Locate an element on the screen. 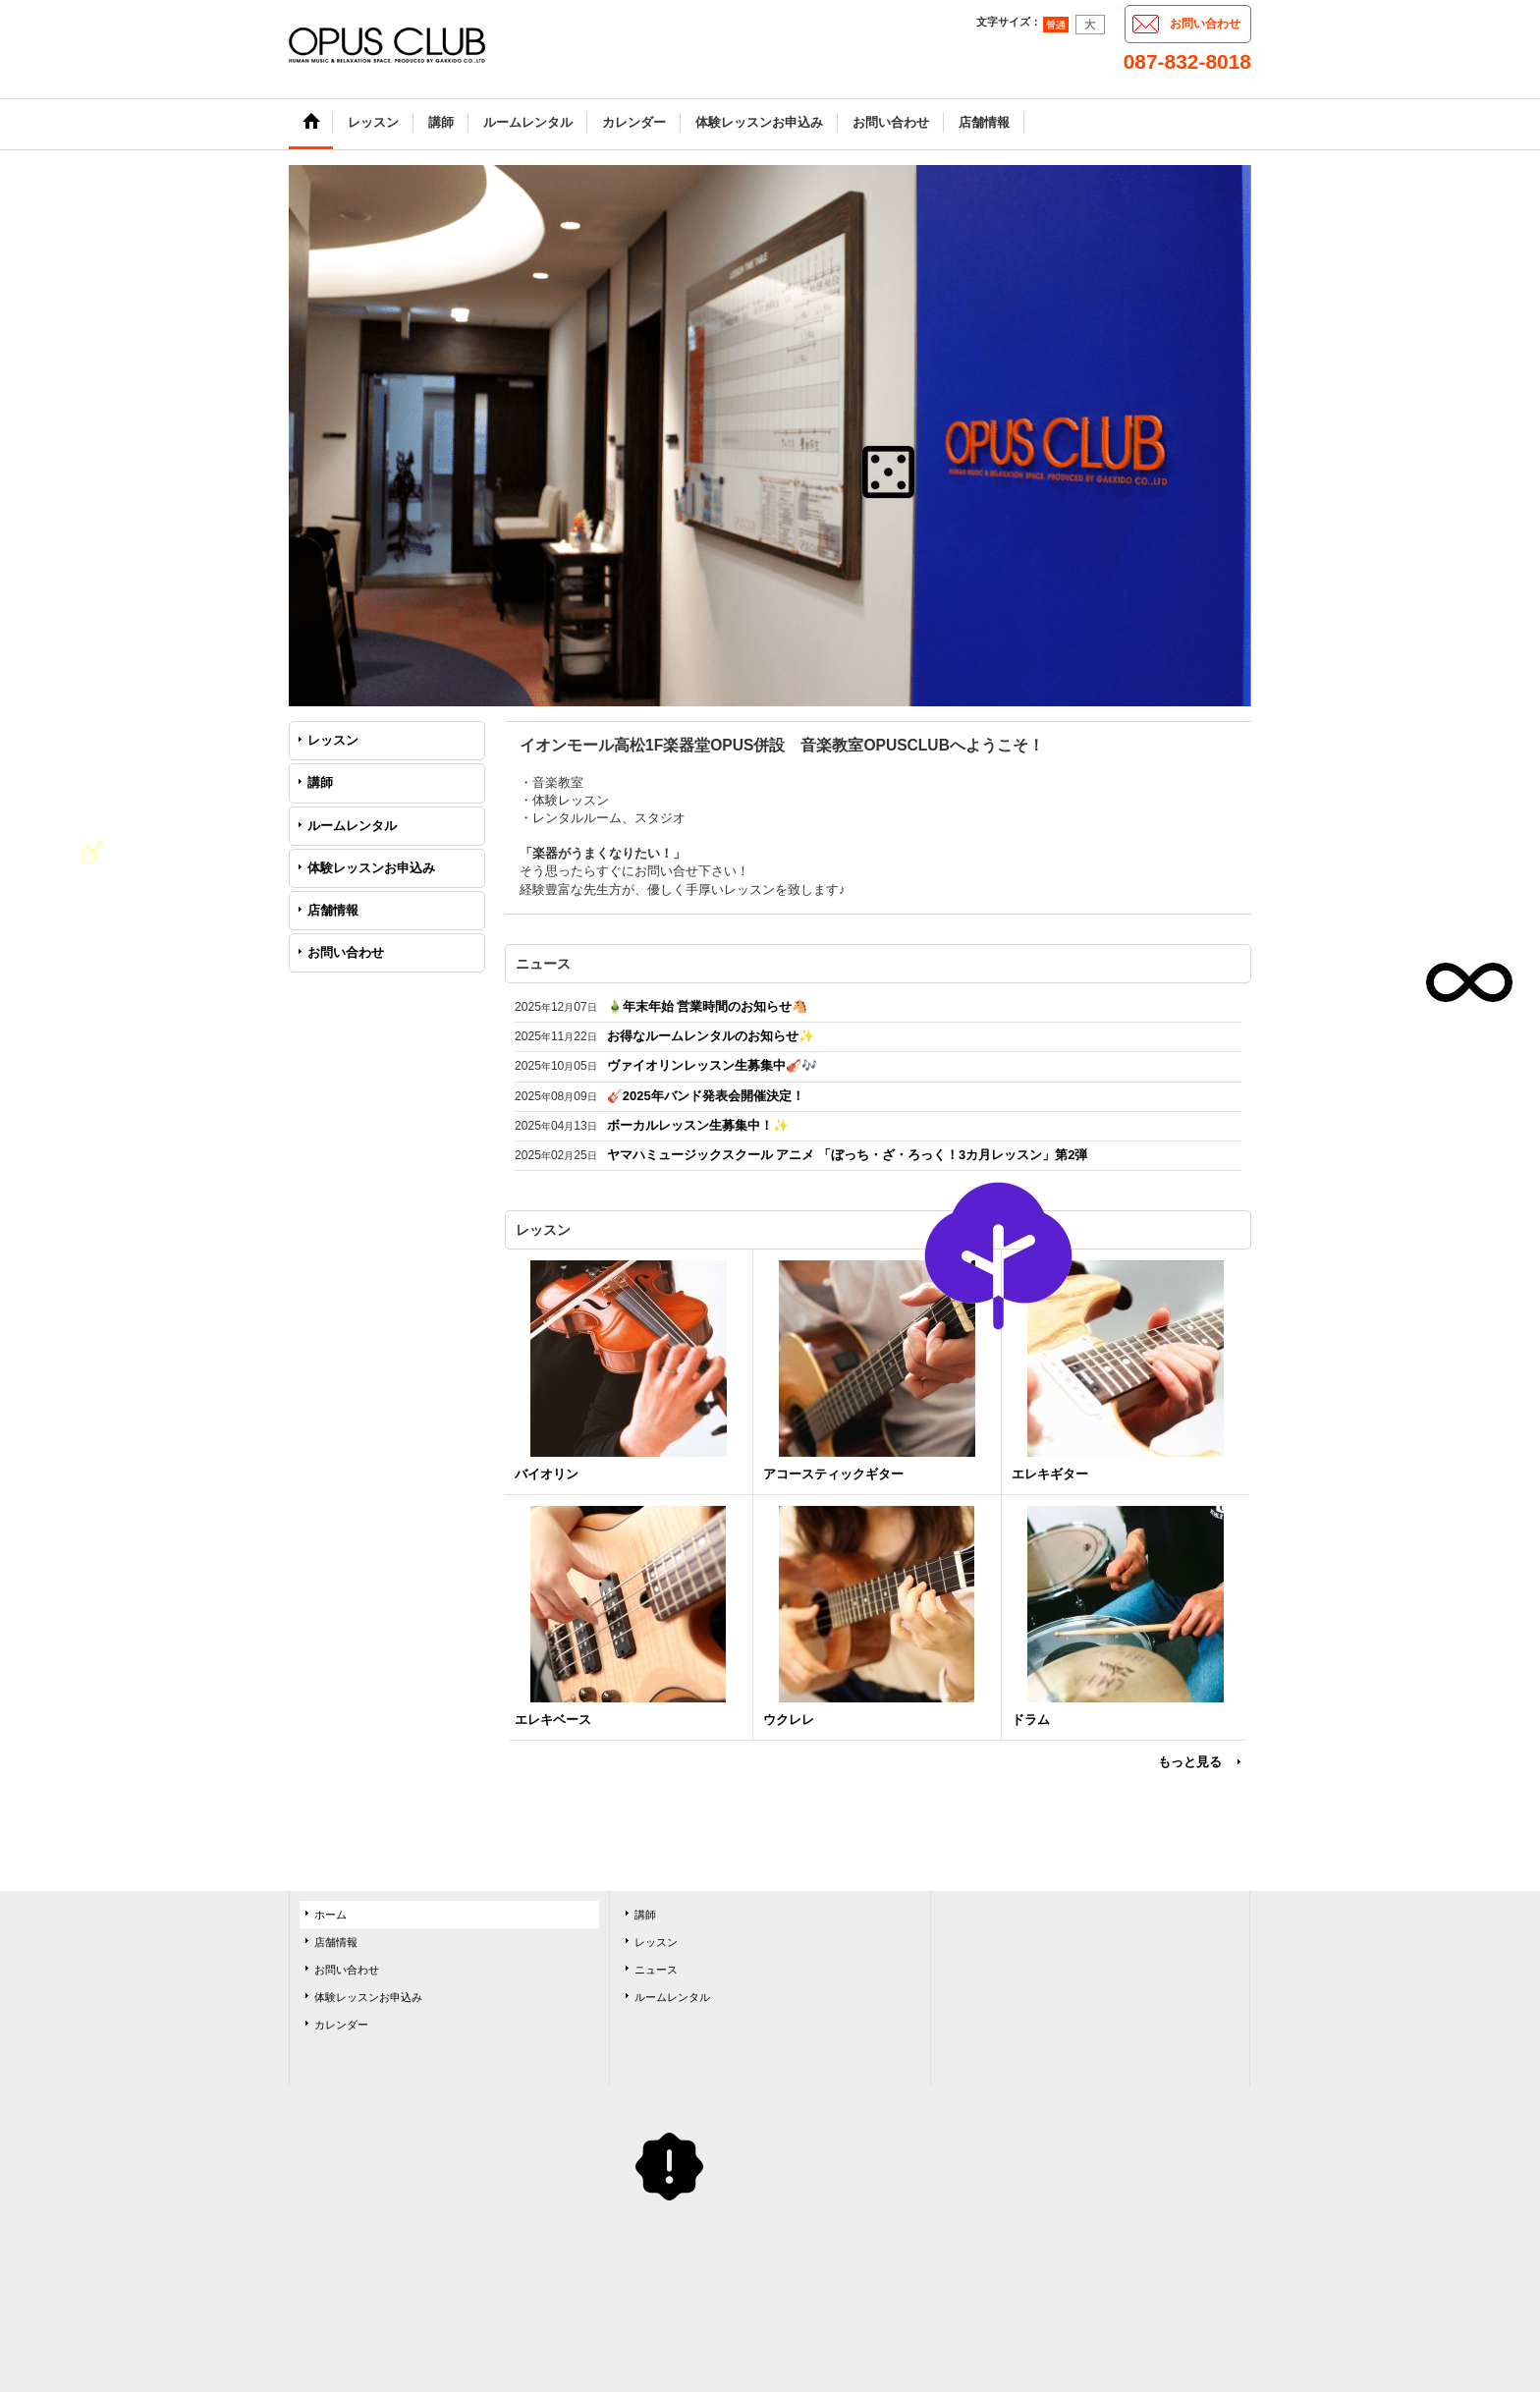  view parks or nature areas on a map is located at coordinates (998, 1255).